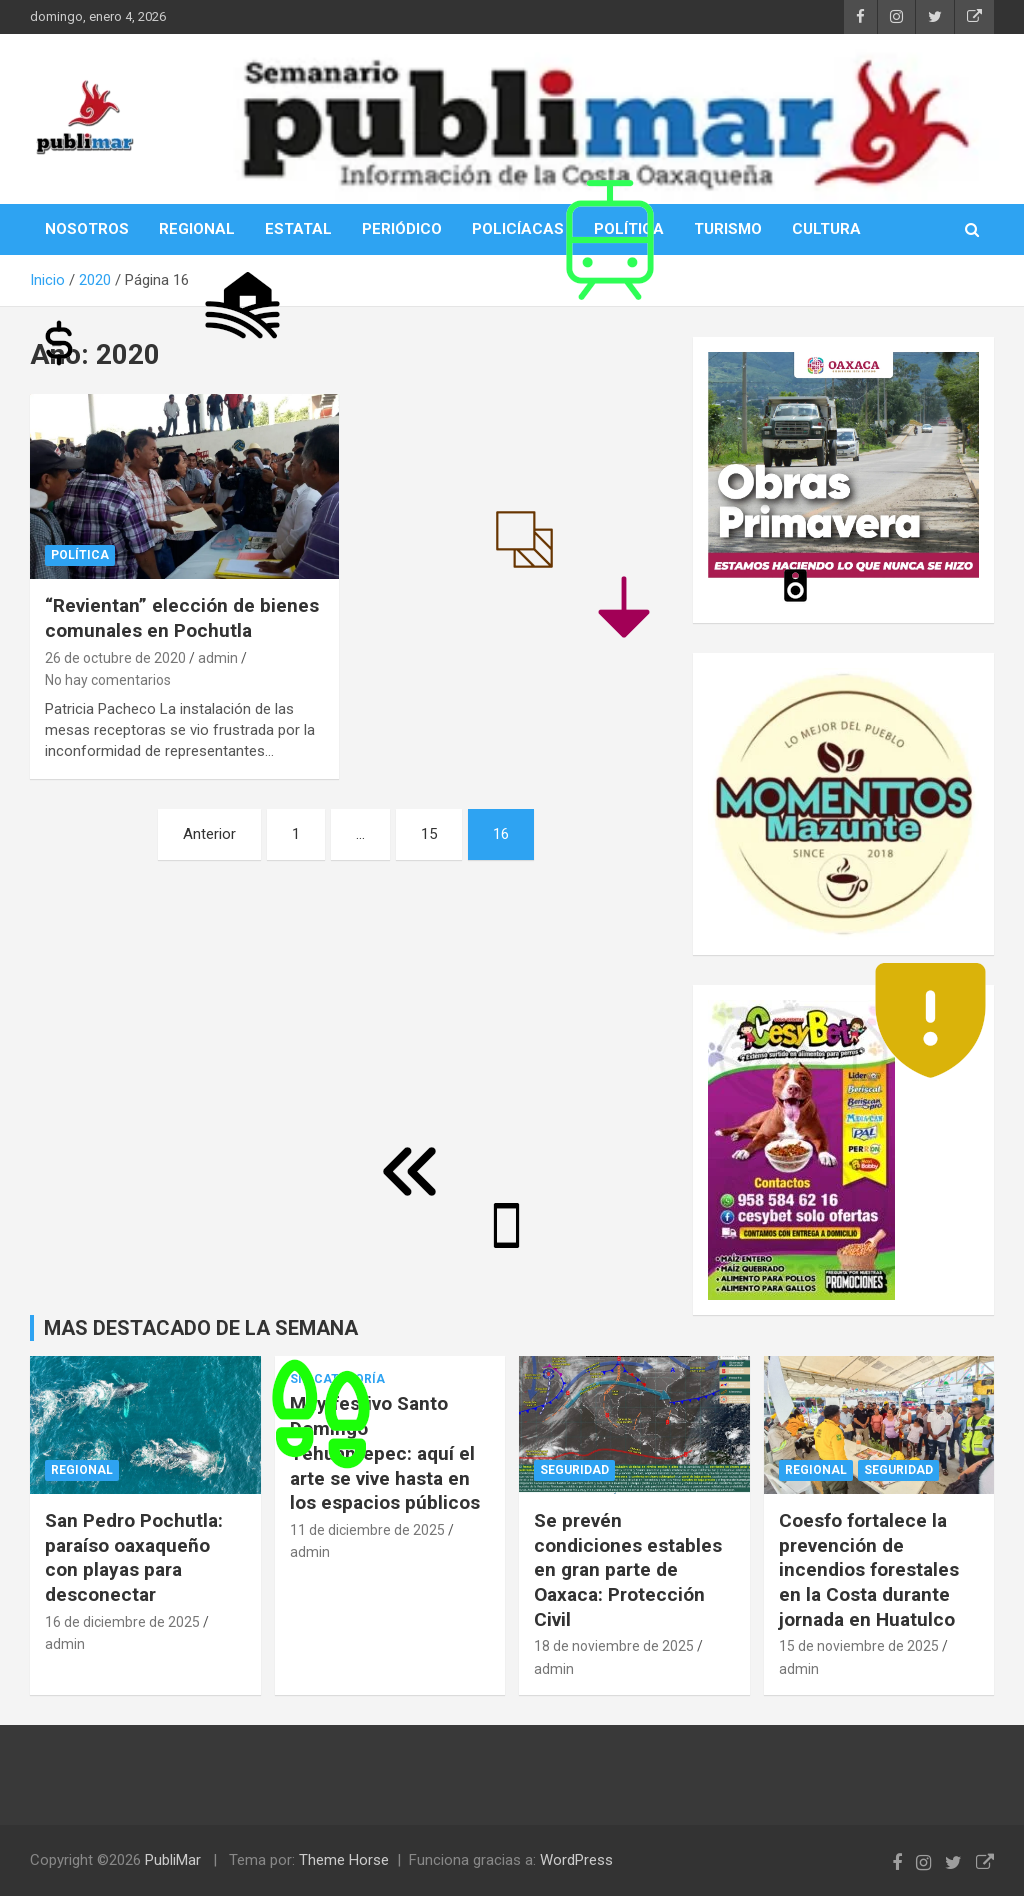 This screenshot has width=1024, height=1896. Describe the element at coordinates (506, 1225) in the screenshot. I see `switch to mobile view` at that location.